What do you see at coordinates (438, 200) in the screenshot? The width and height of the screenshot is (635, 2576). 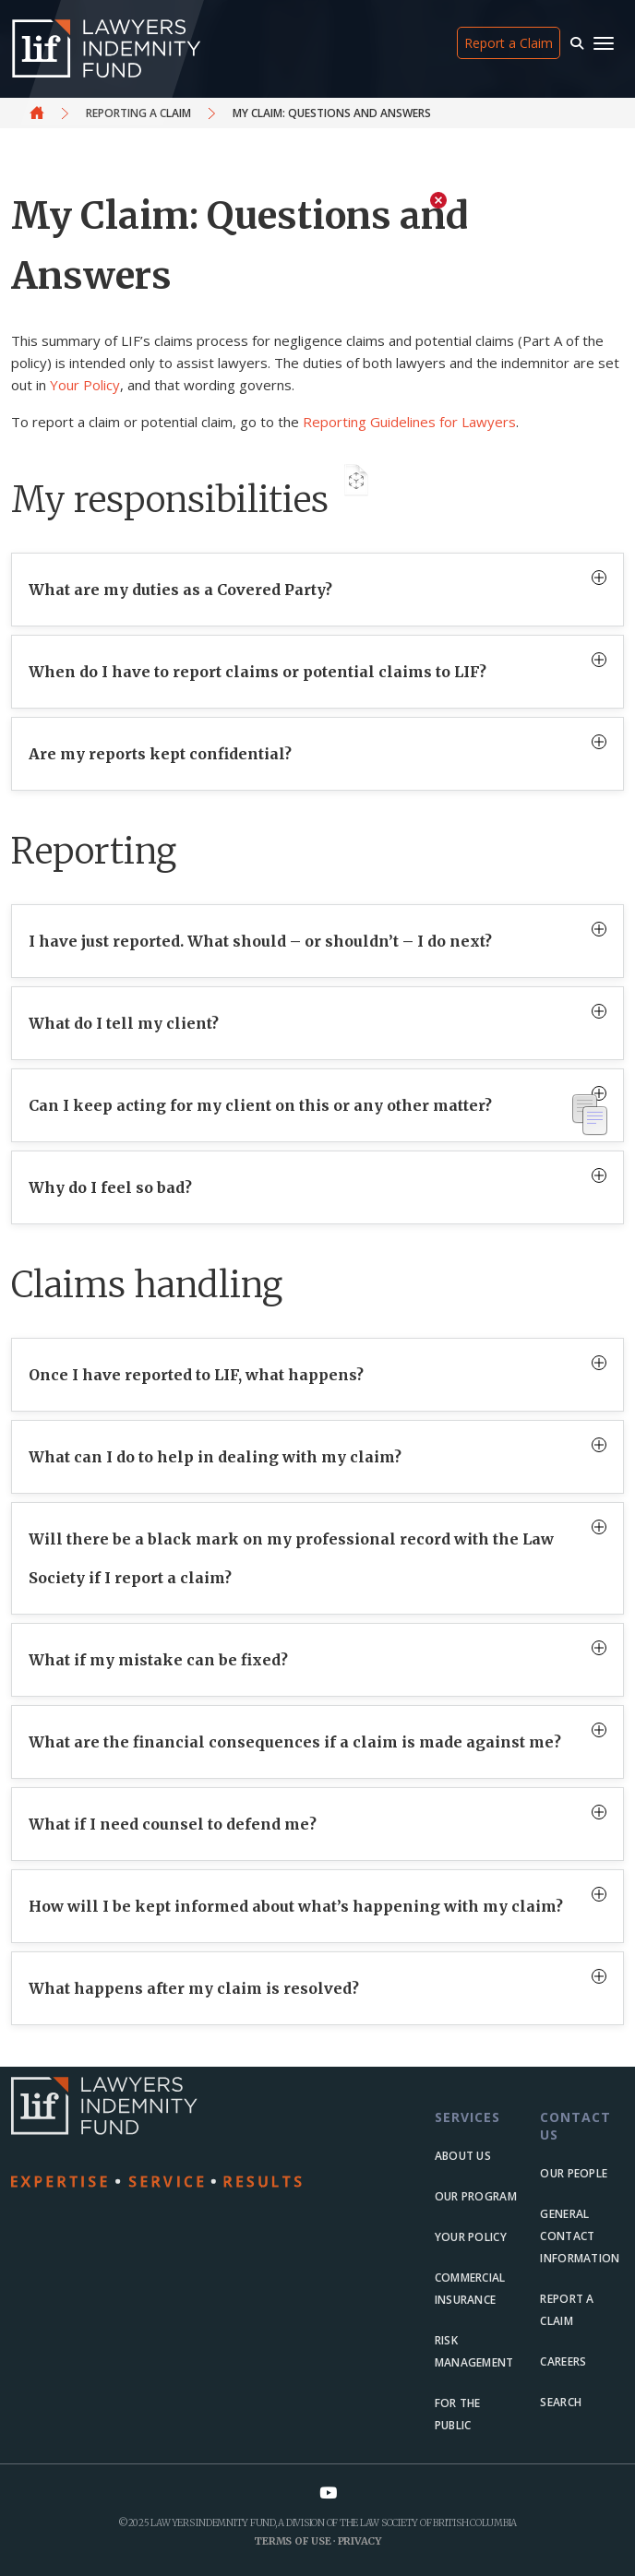 I see `cancel or stop the current action` at bounding box center [438, 200].